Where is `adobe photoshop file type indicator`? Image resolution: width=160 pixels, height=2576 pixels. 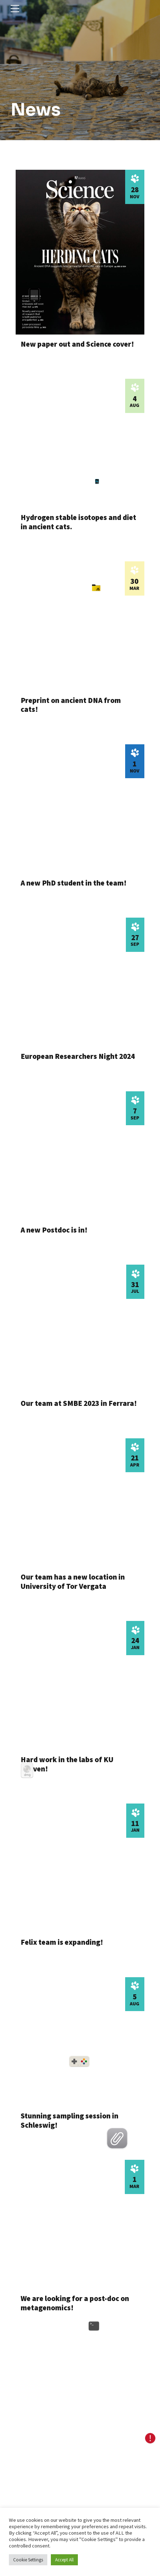 adobe photoshop file type indicator is located at coordinates (97, 481).